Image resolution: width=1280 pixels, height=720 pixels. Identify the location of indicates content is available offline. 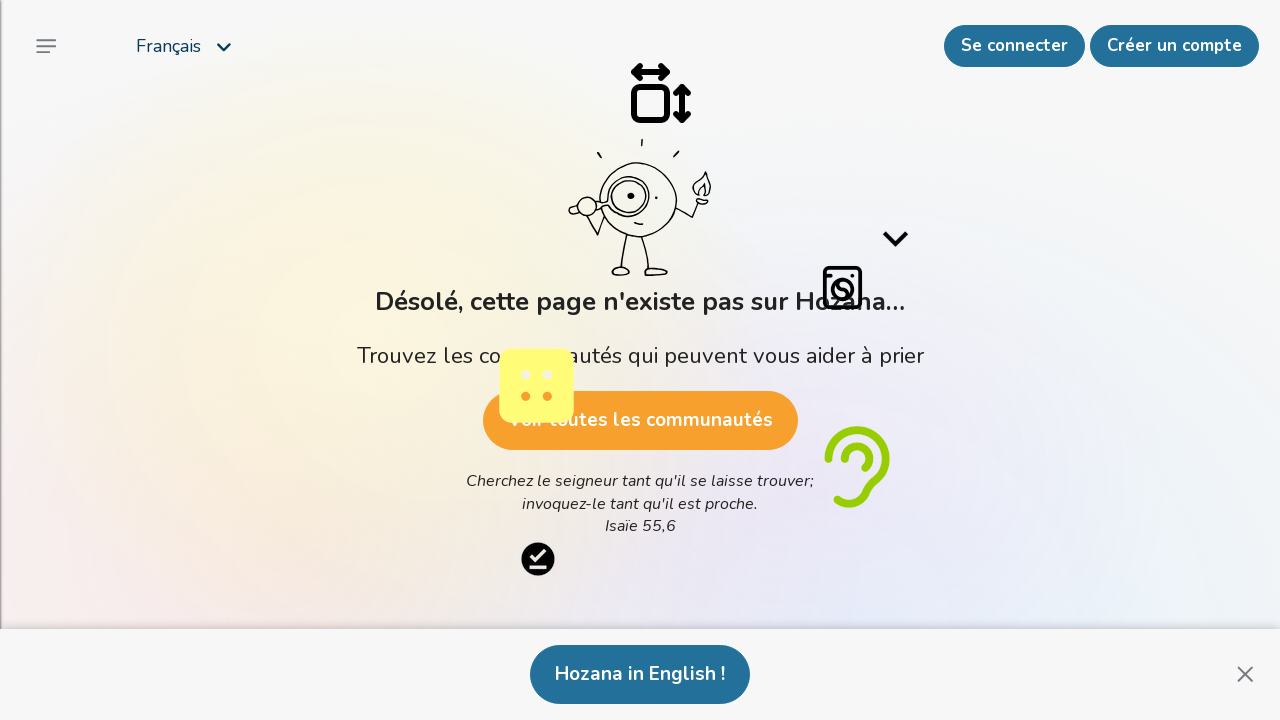
(538, 559).